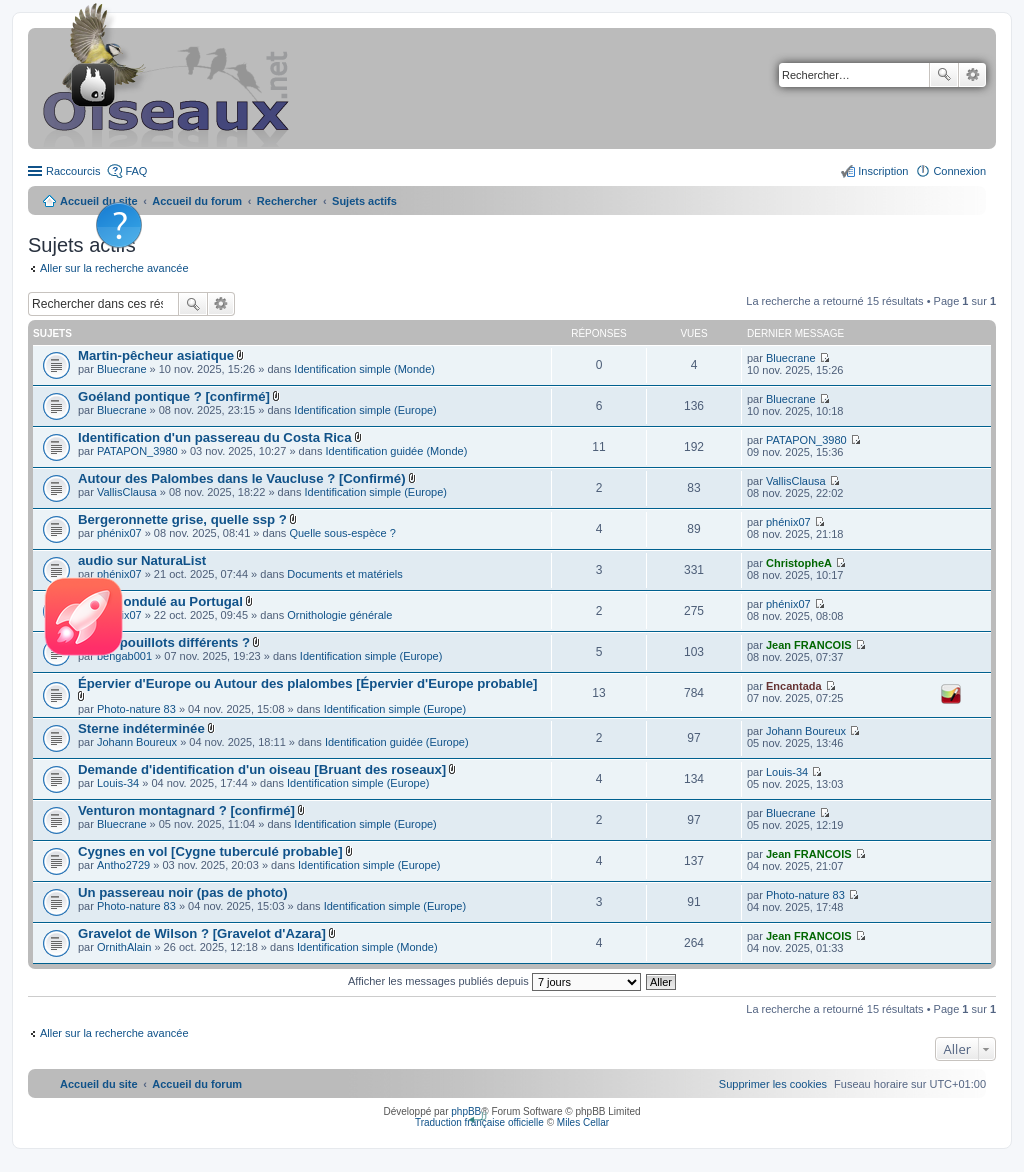  Describe the element at coordinates (119, 225) in the screenshot. I see `access help documentation or support` at that location.